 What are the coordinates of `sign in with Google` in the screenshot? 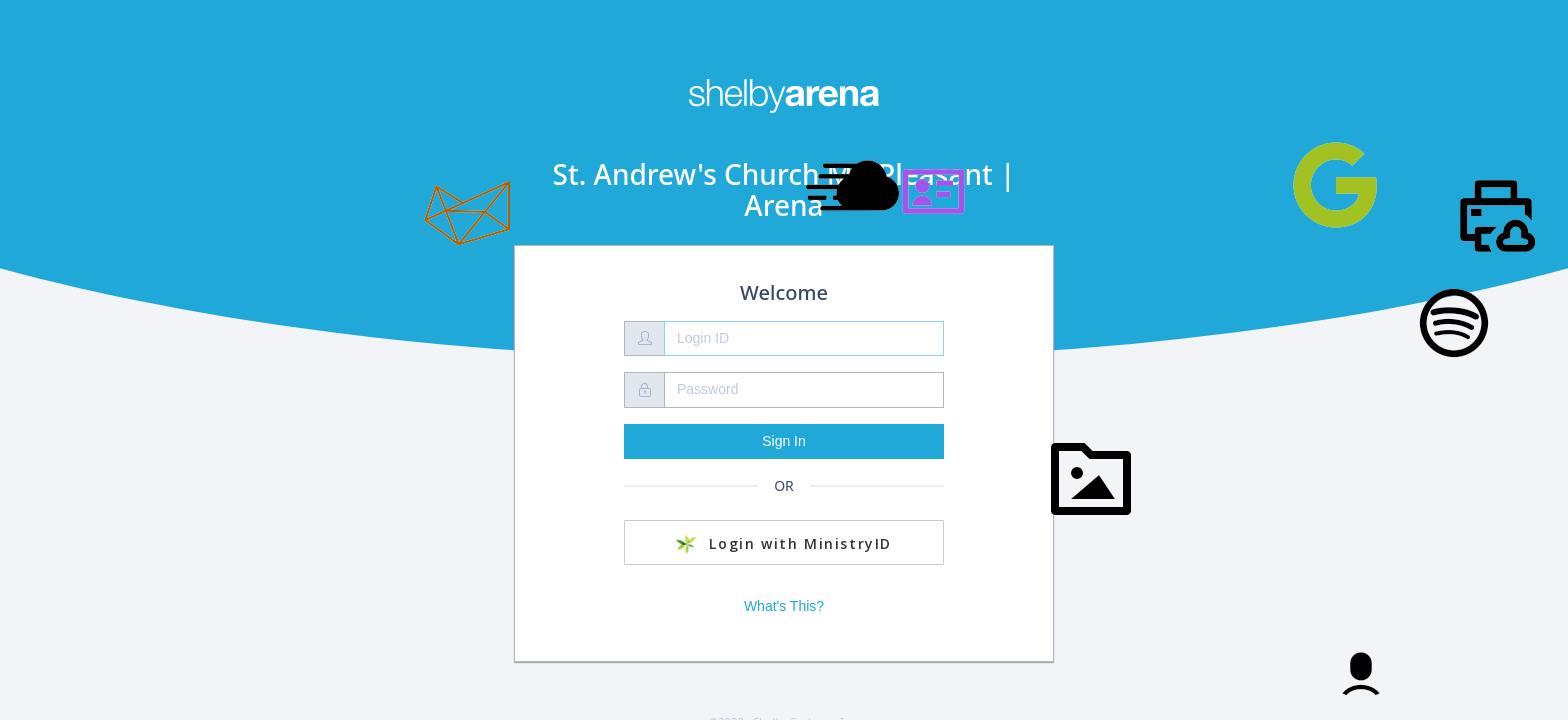 It's located at (1336, 185).